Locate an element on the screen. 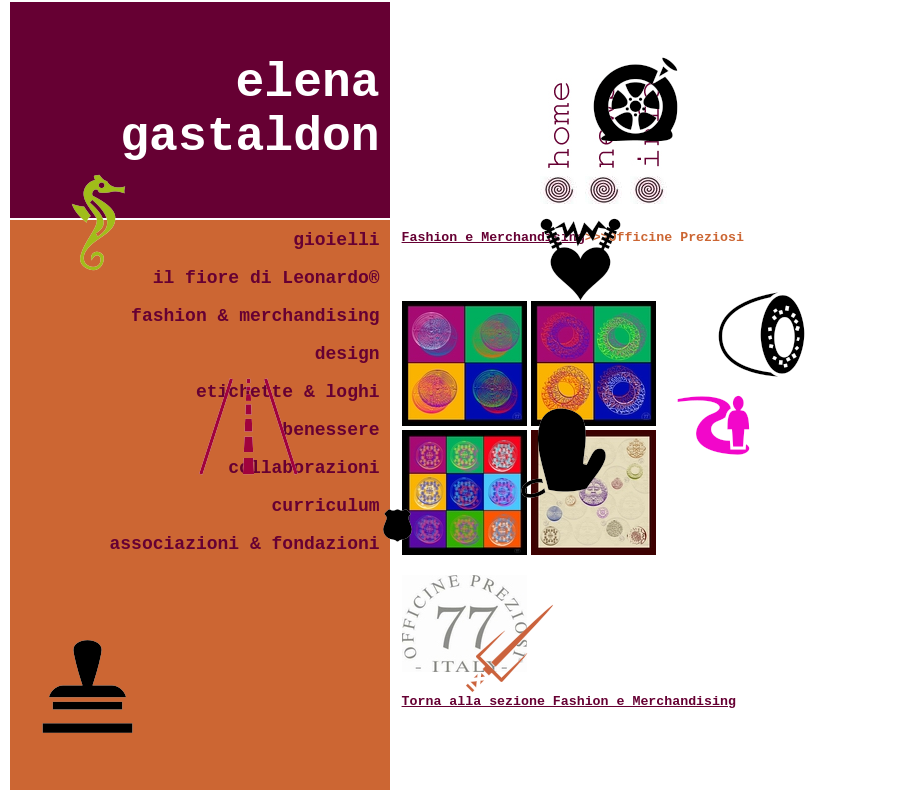 This screenshot has width=920, height=792. view health or vitality status in a game is located at coordinates (580, 259).